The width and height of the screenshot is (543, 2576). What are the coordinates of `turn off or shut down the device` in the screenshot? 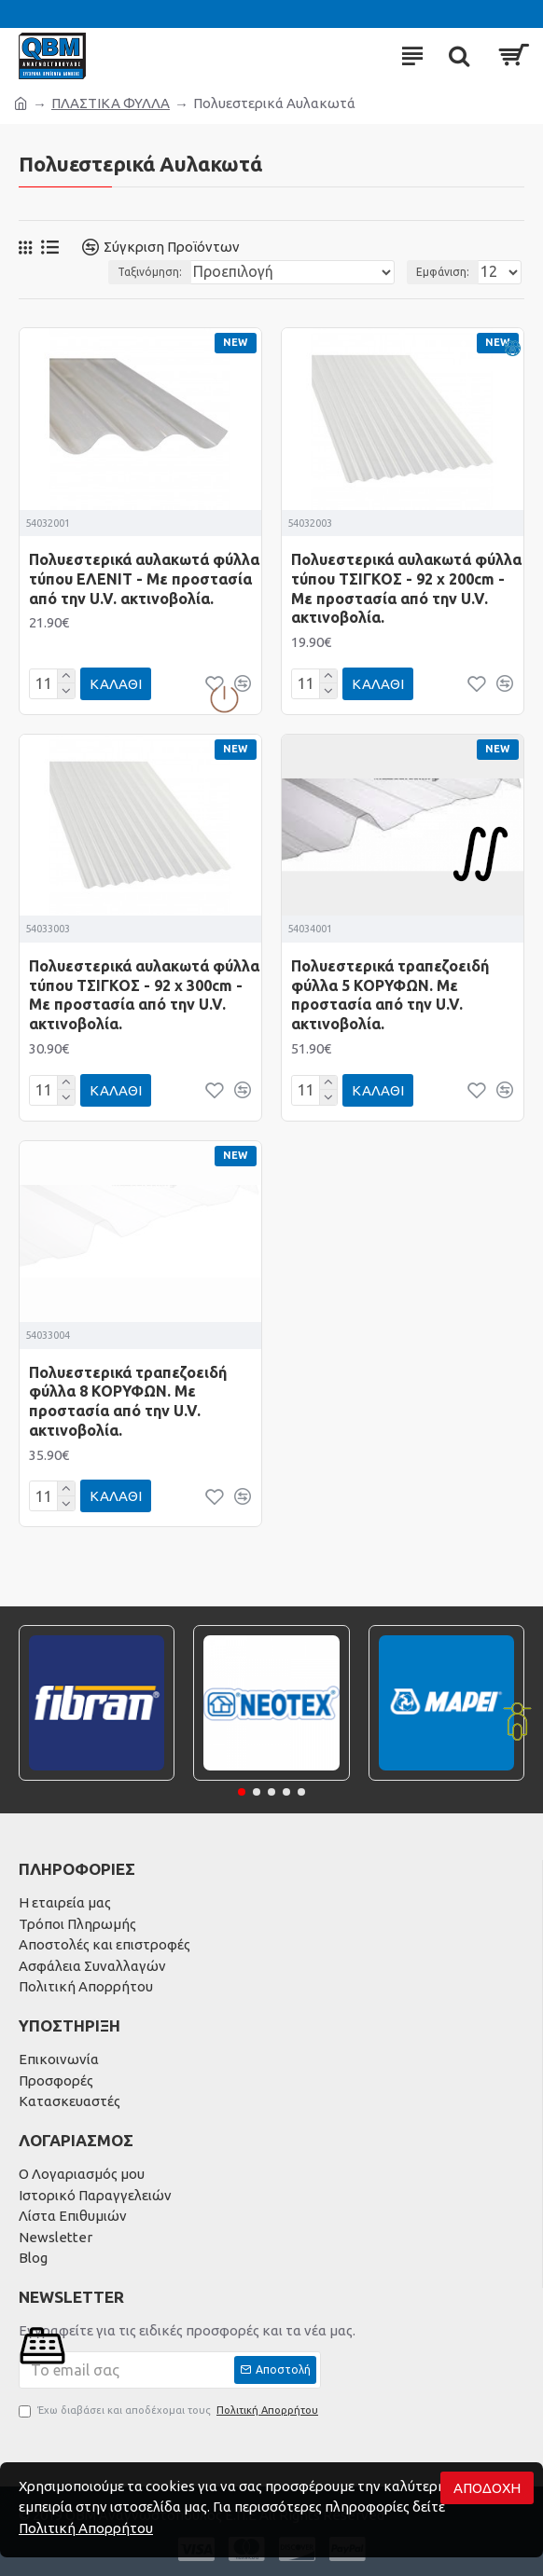 It's located at (224, 698).